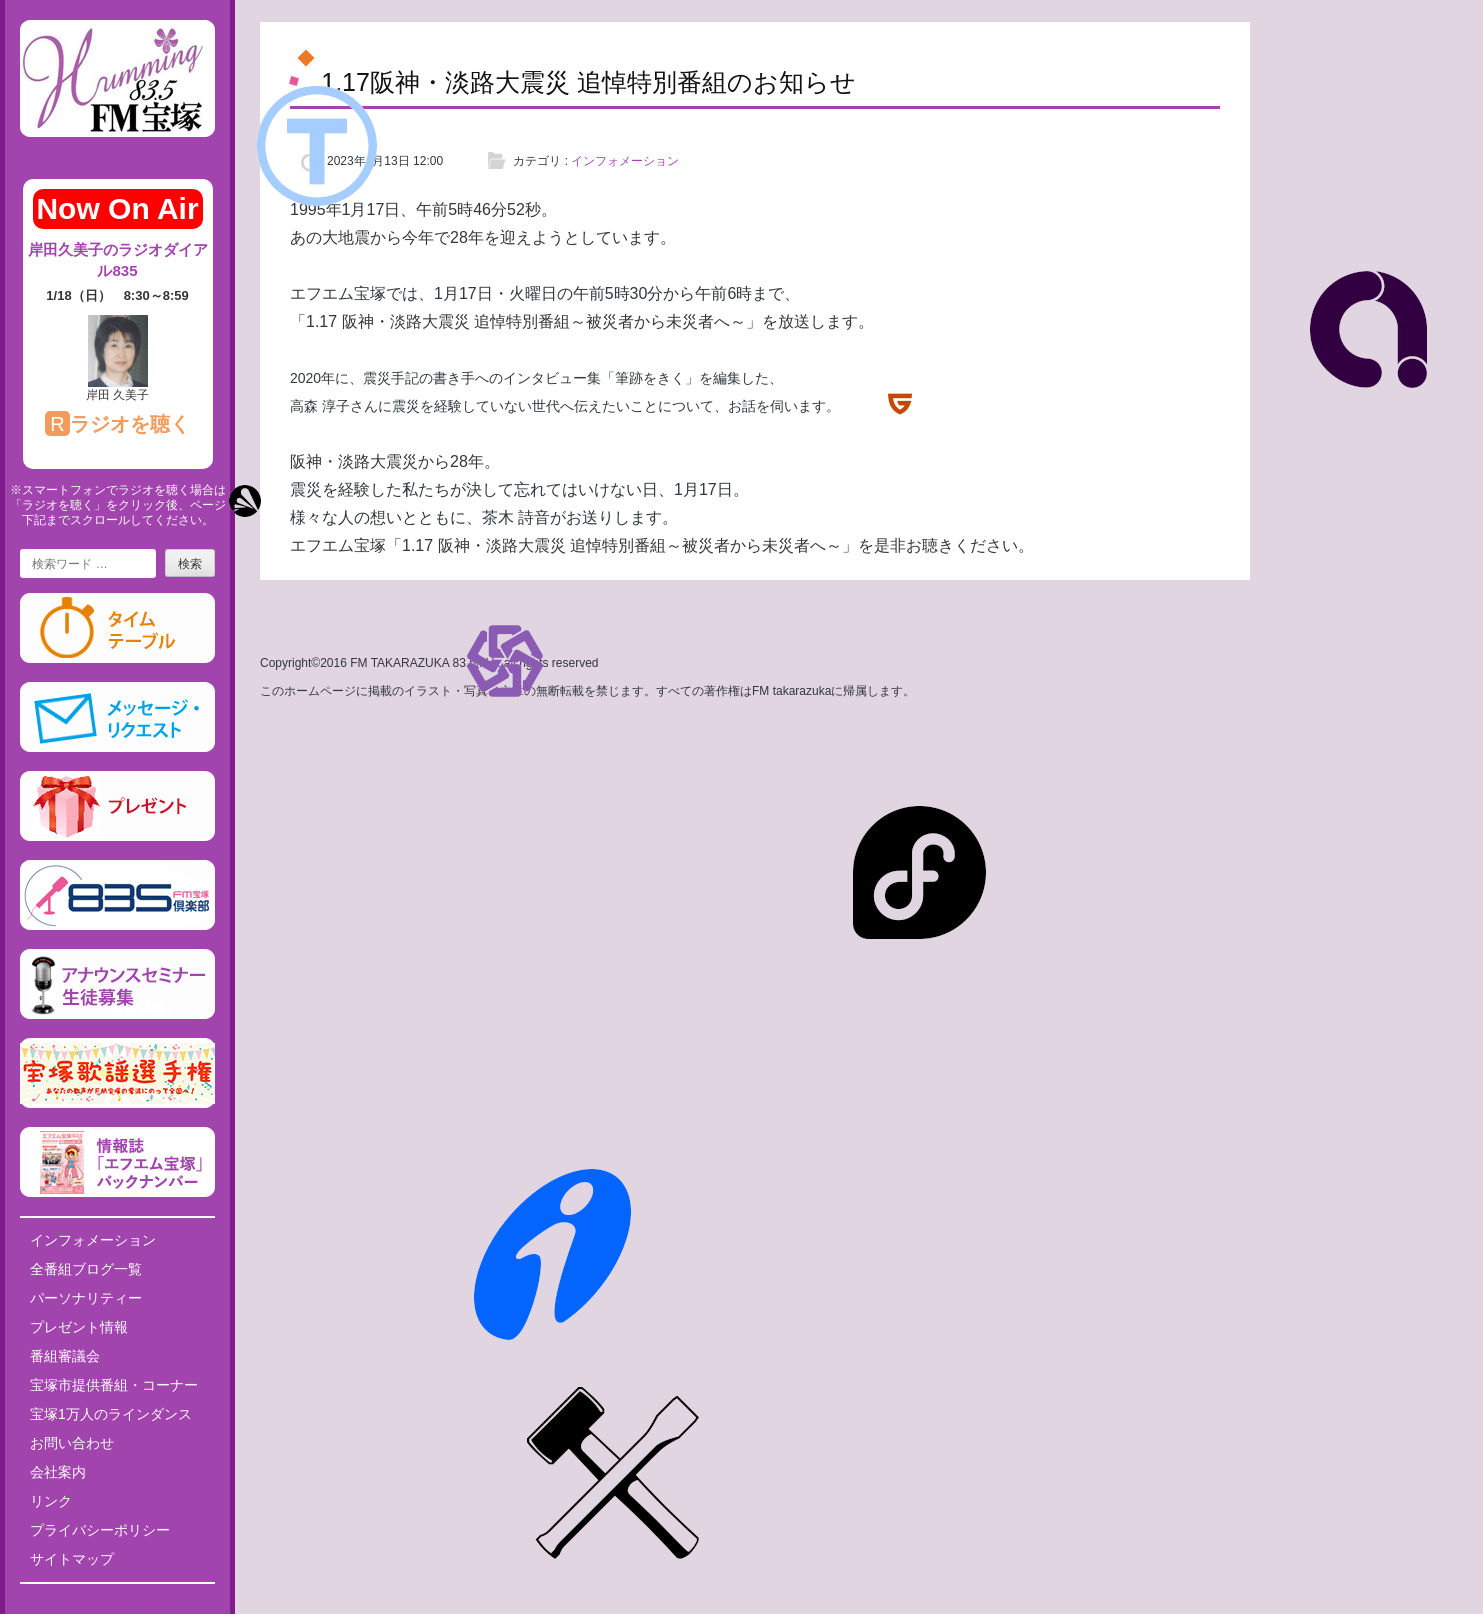  I want to click on open avast antivirus application, so click(245, 501).